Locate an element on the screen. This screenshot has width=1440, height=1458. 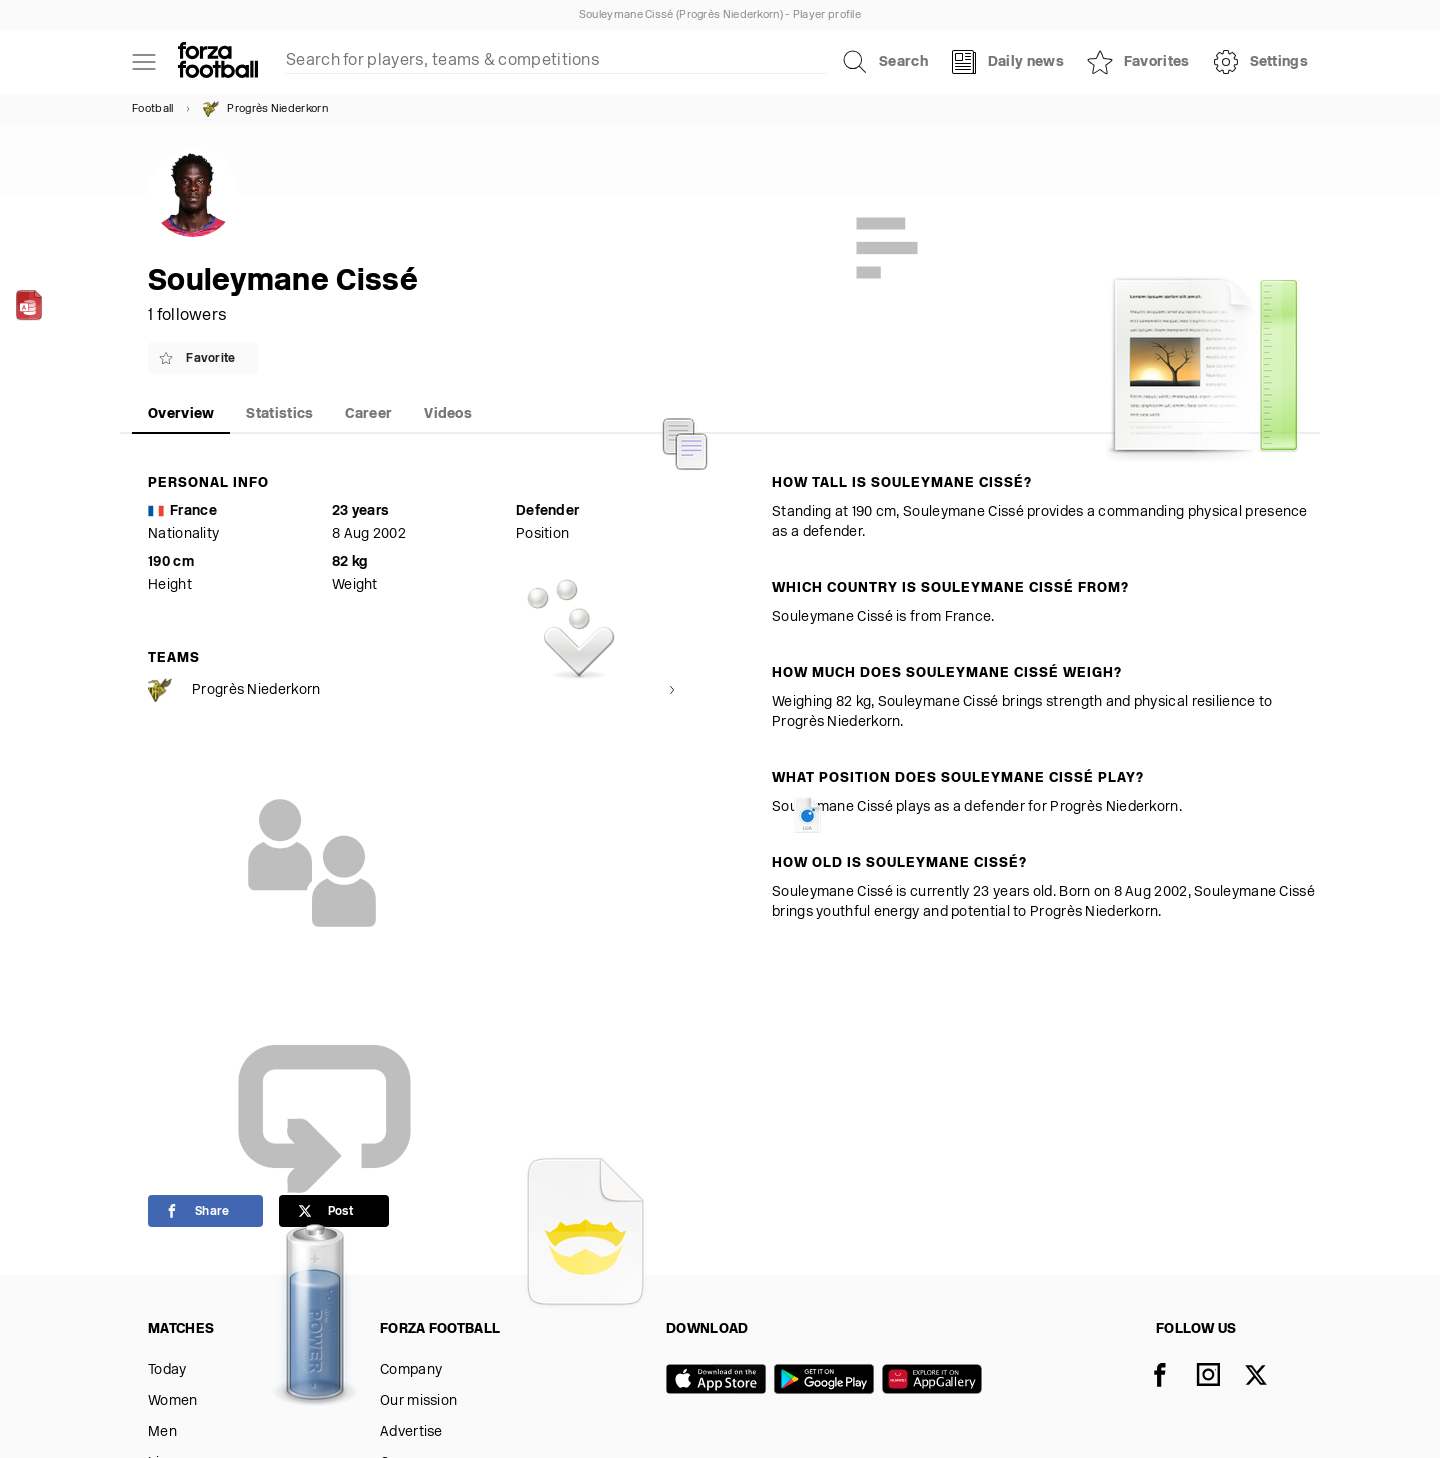
manage user accounts is located at coordinates (312, 863).